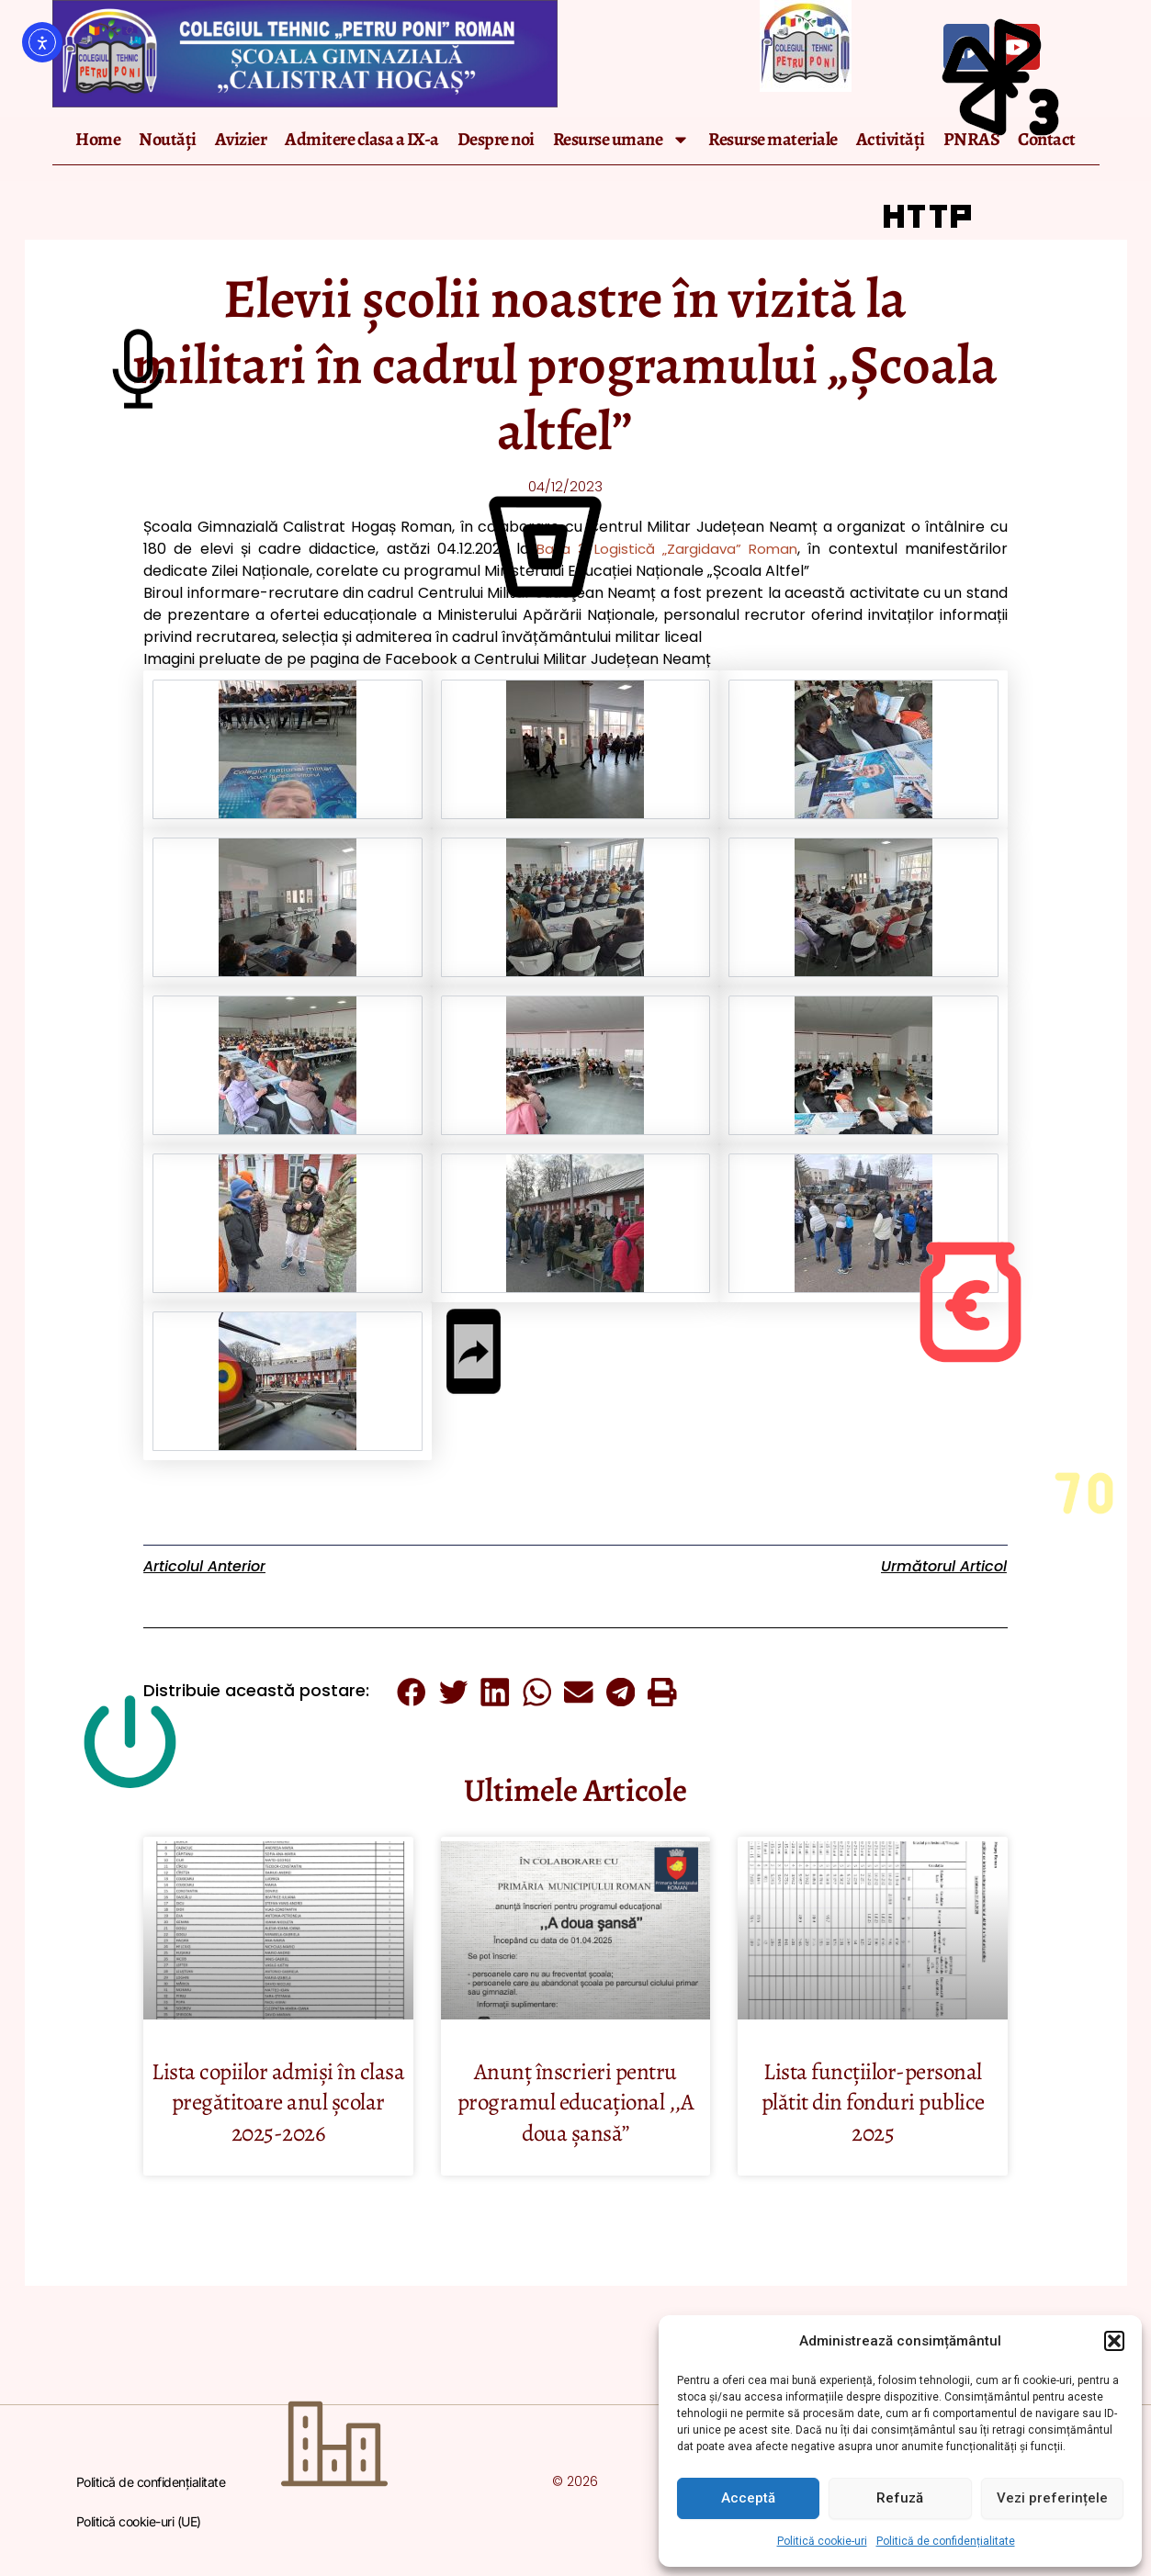 Image resolution: width=1151 pixels, height=2576 pixels. Describe the element at coordinates (1084, 1493) in the screenshot. I see `indicates a count or quantity of 70` at that location.